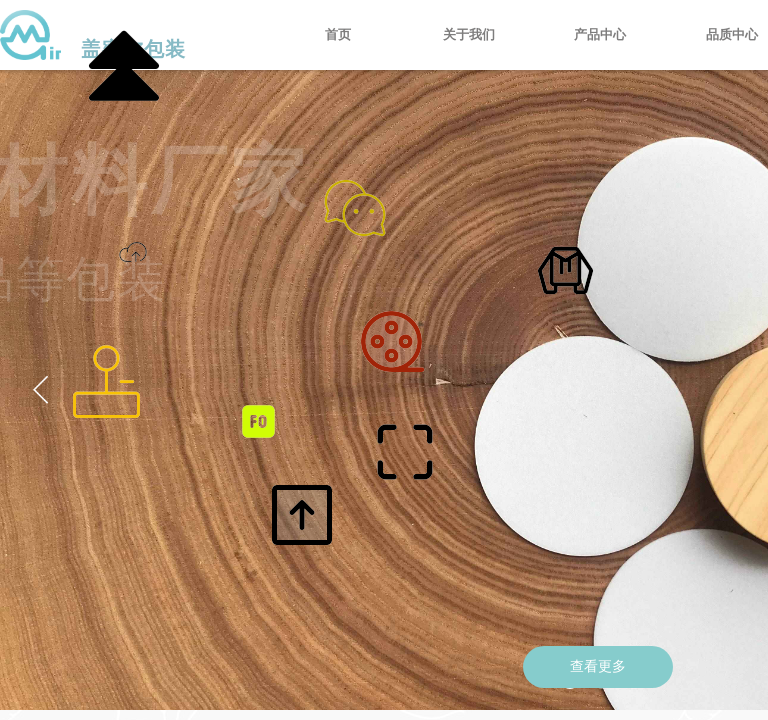 This screenshot has height=720, width=768. I want to click on select F0 keyboard shortcut or function key, so click(258, 421).